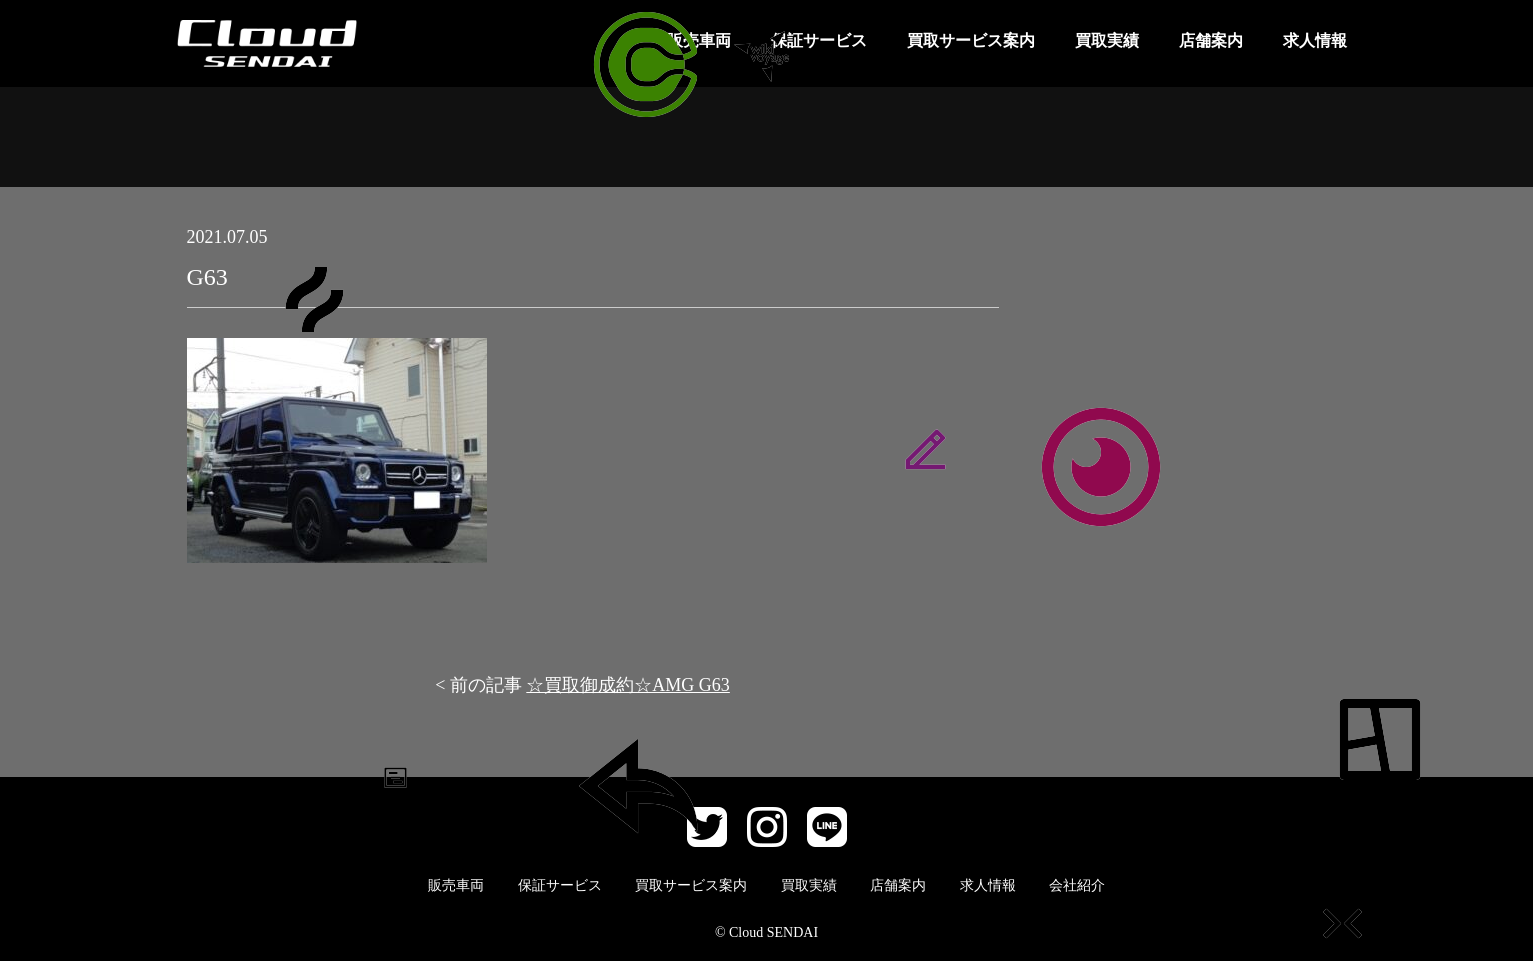 This screenshot has width=1533, height=961. I want to click on collapse or contract horizontal panels, so click(1342, 923).